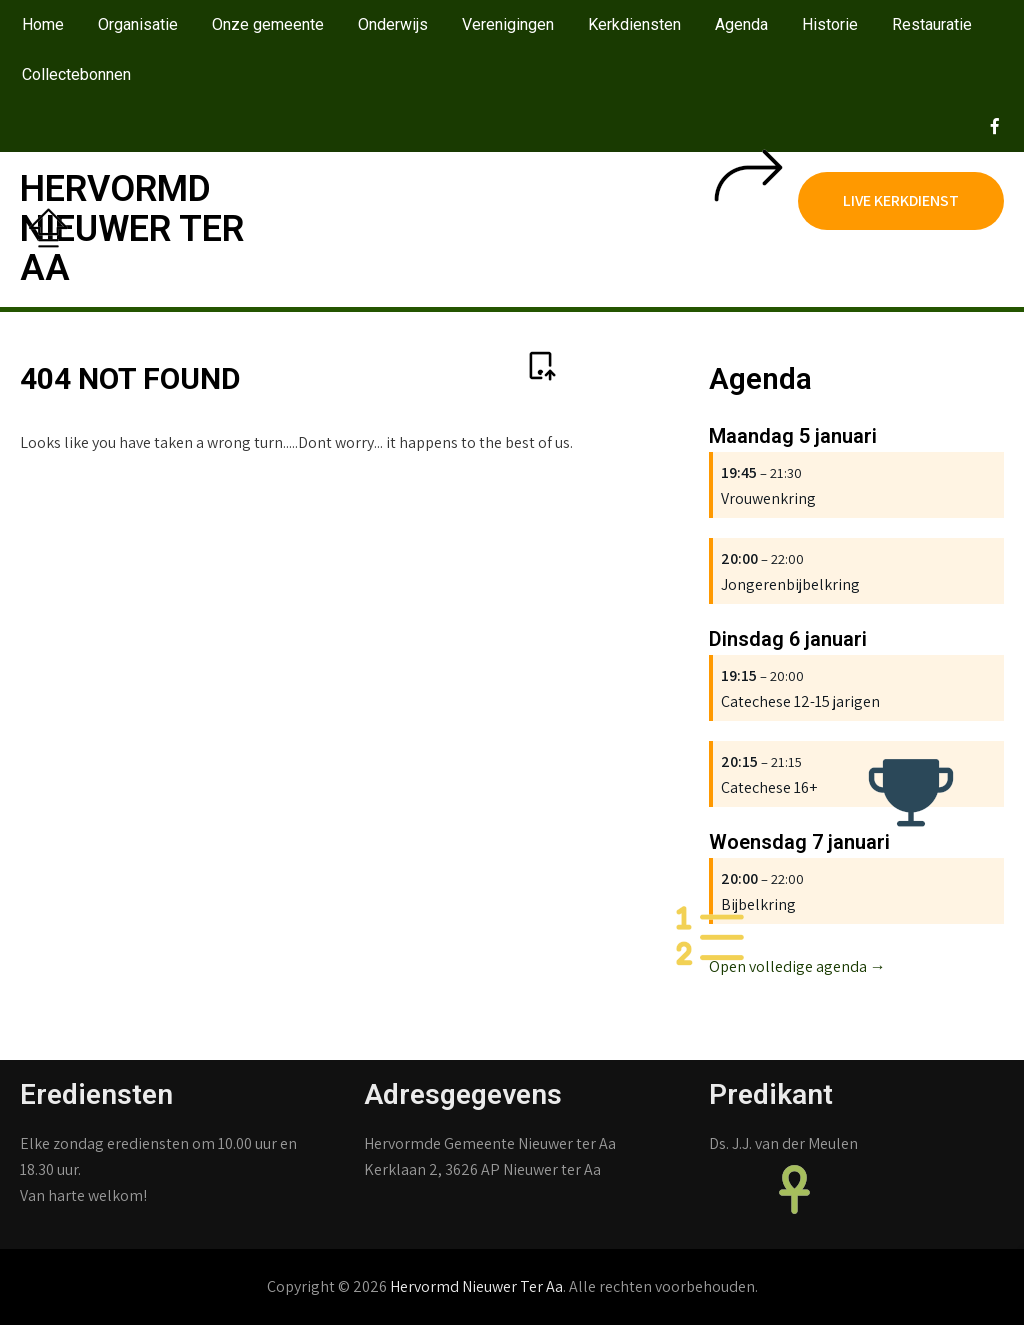 The width and height of the screenshot is (1024, 1325). I want to click on view achievements or awards, so click(911, 790).